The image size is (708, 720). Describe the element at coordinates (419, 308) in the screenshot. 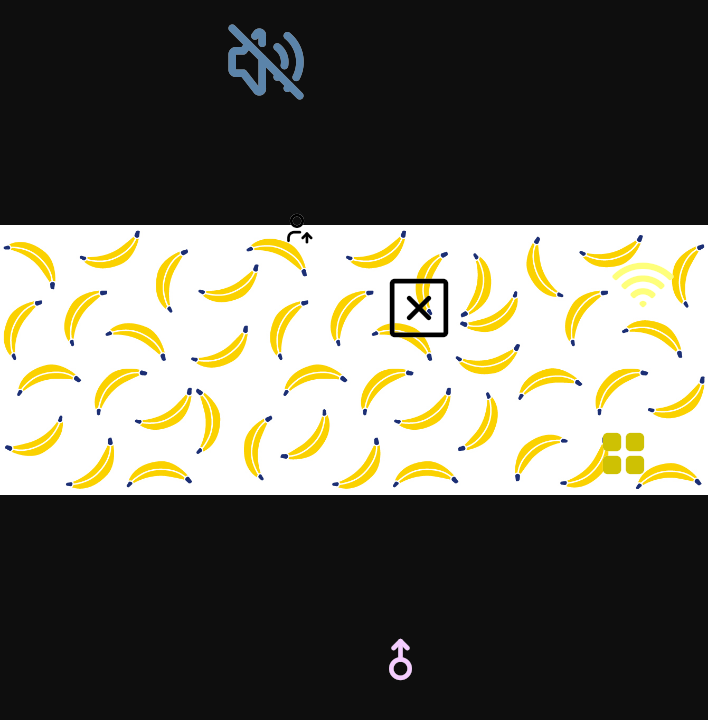

I see `close or dismiss a dialog box` at that location.